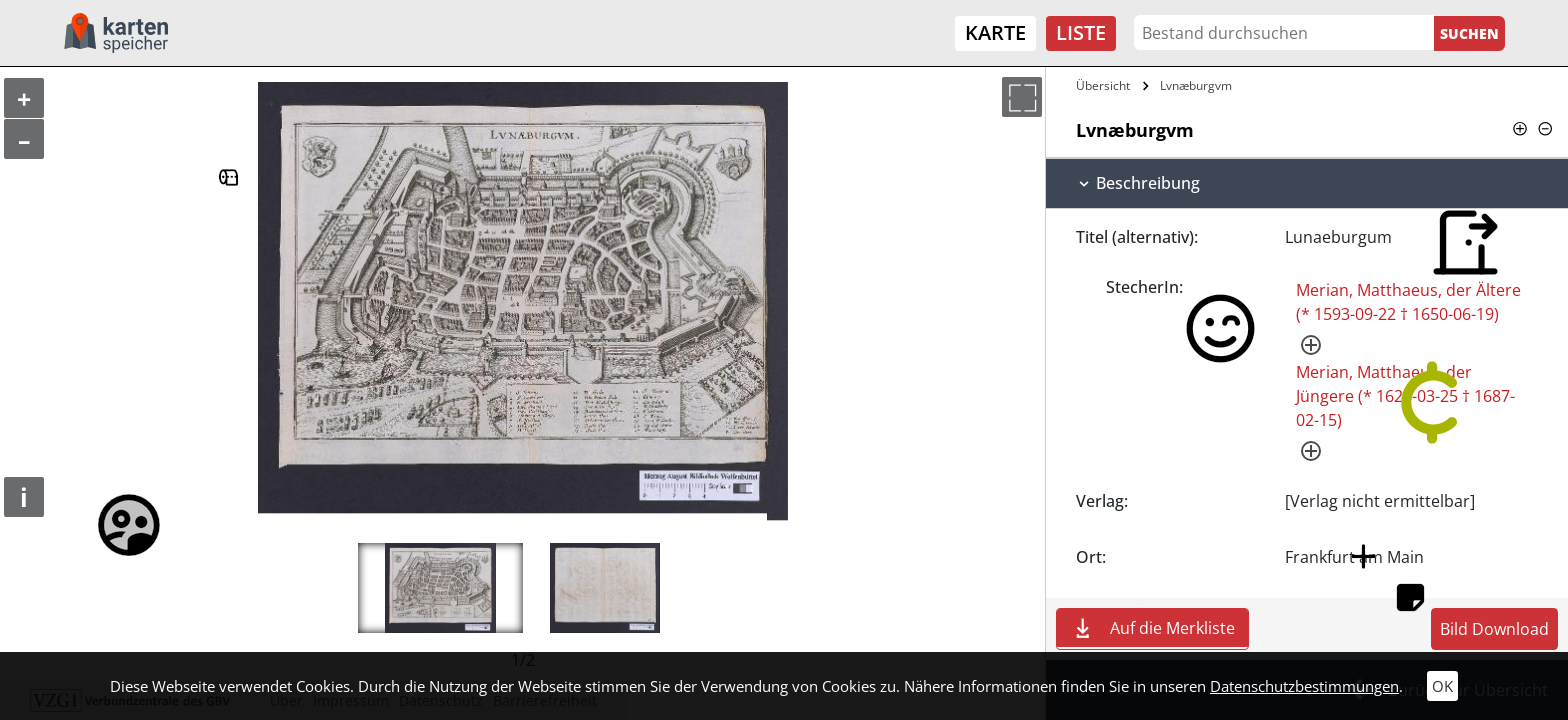 This screenshot has width=1568, height=720. I want to click on view supervised or child accounts, so click(129, 525).